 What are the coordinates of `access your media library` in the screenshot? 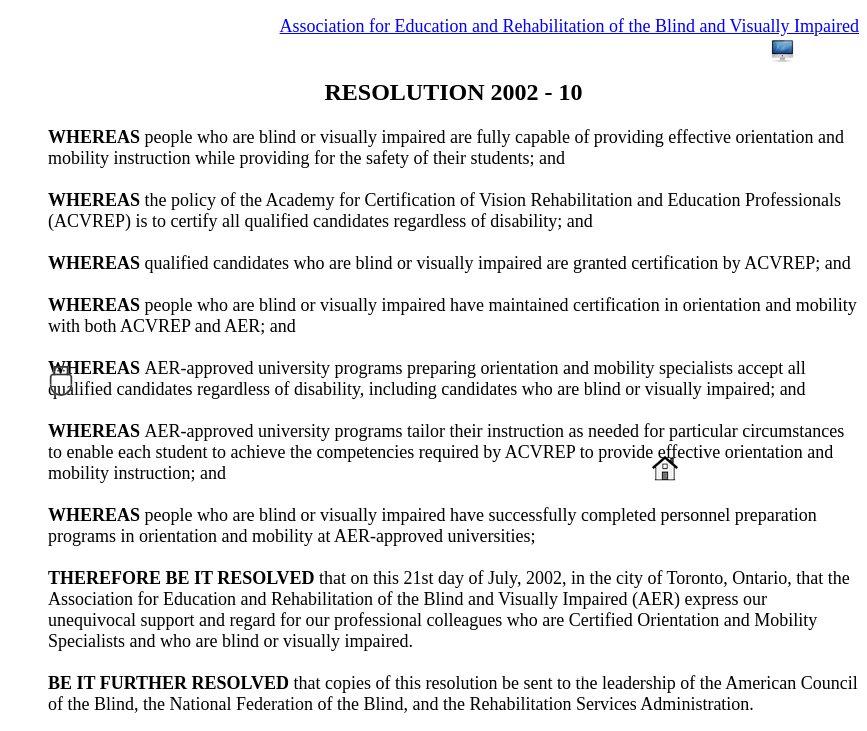 It's located at (570, 665).